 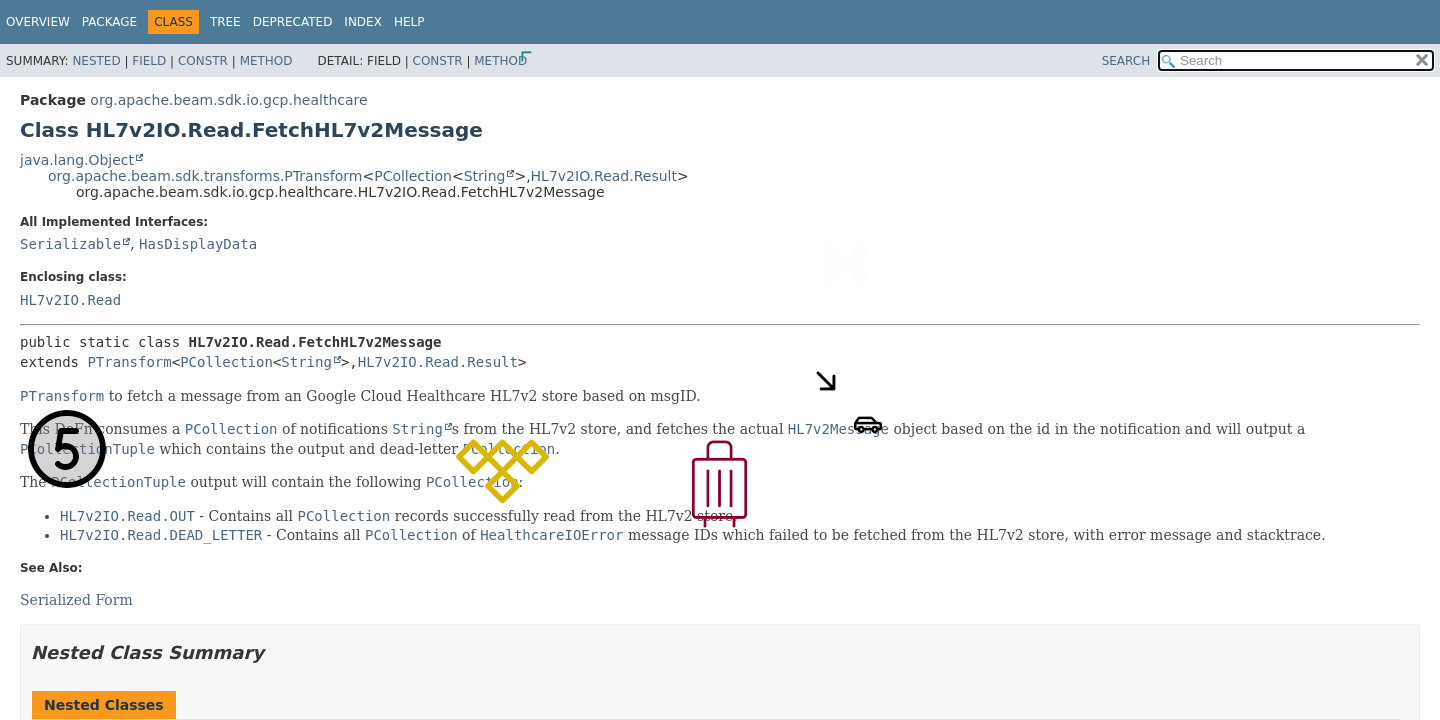 What do you see at coordinates (67, 449) in the screenshot?
I see `indicates step five in a multi-step process` at bounding box center [67, 449].